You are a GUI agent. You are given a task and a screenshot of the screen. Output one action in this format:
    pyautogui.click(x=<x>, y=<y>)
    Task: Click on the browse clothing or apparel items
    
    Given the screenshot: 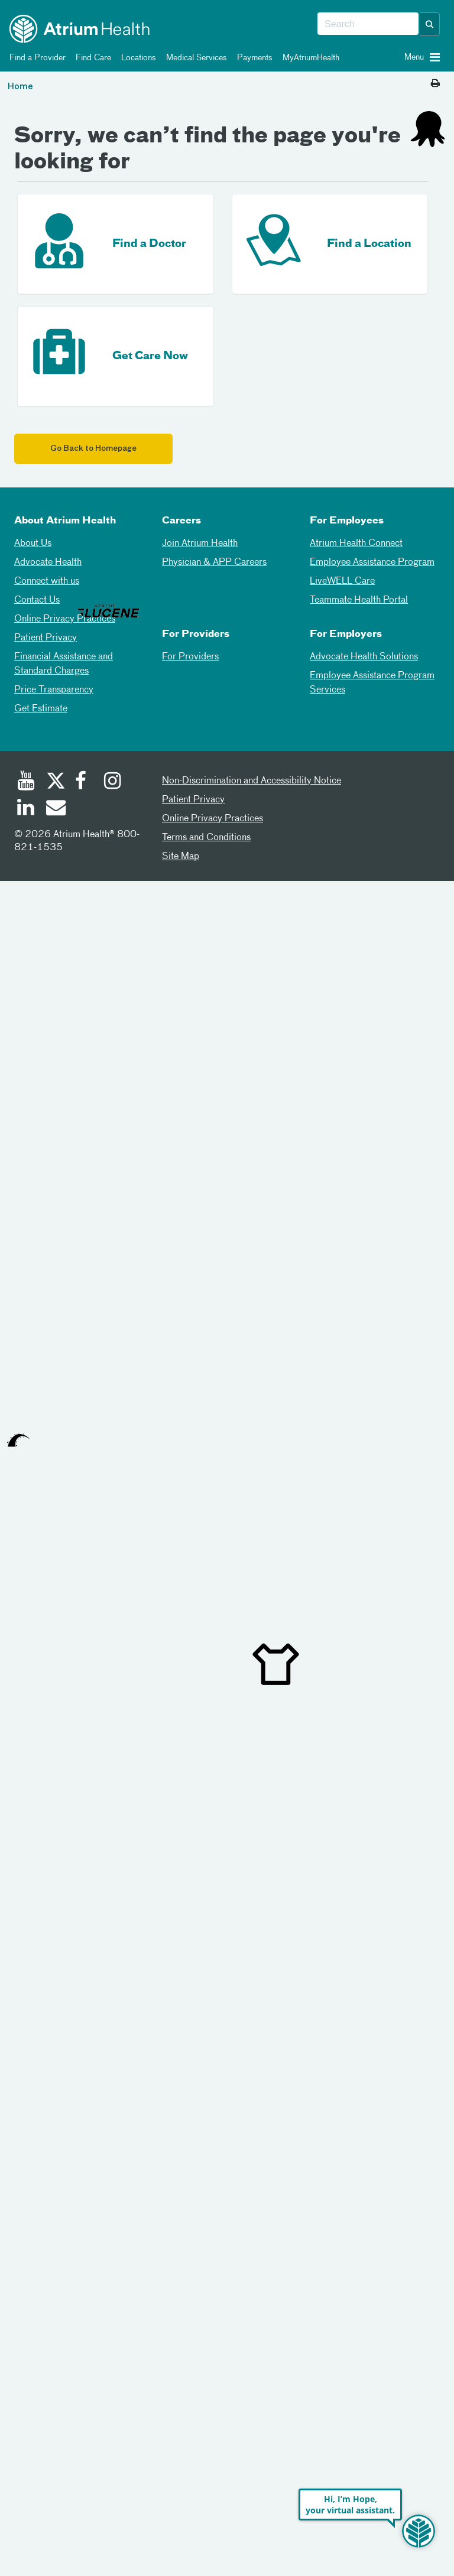 What is the action you would take?
    pyautogui.click(x=275, y=1664)
    